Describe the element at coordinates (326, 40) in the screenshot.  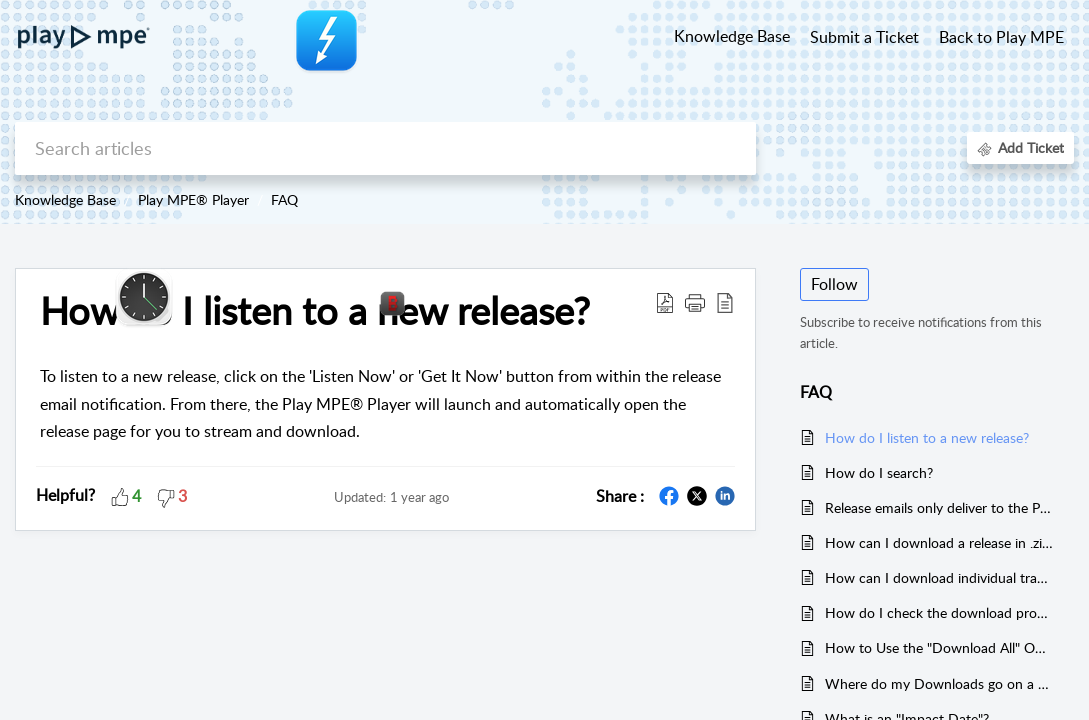
I see `open thunderbolt device preferences` at that location.